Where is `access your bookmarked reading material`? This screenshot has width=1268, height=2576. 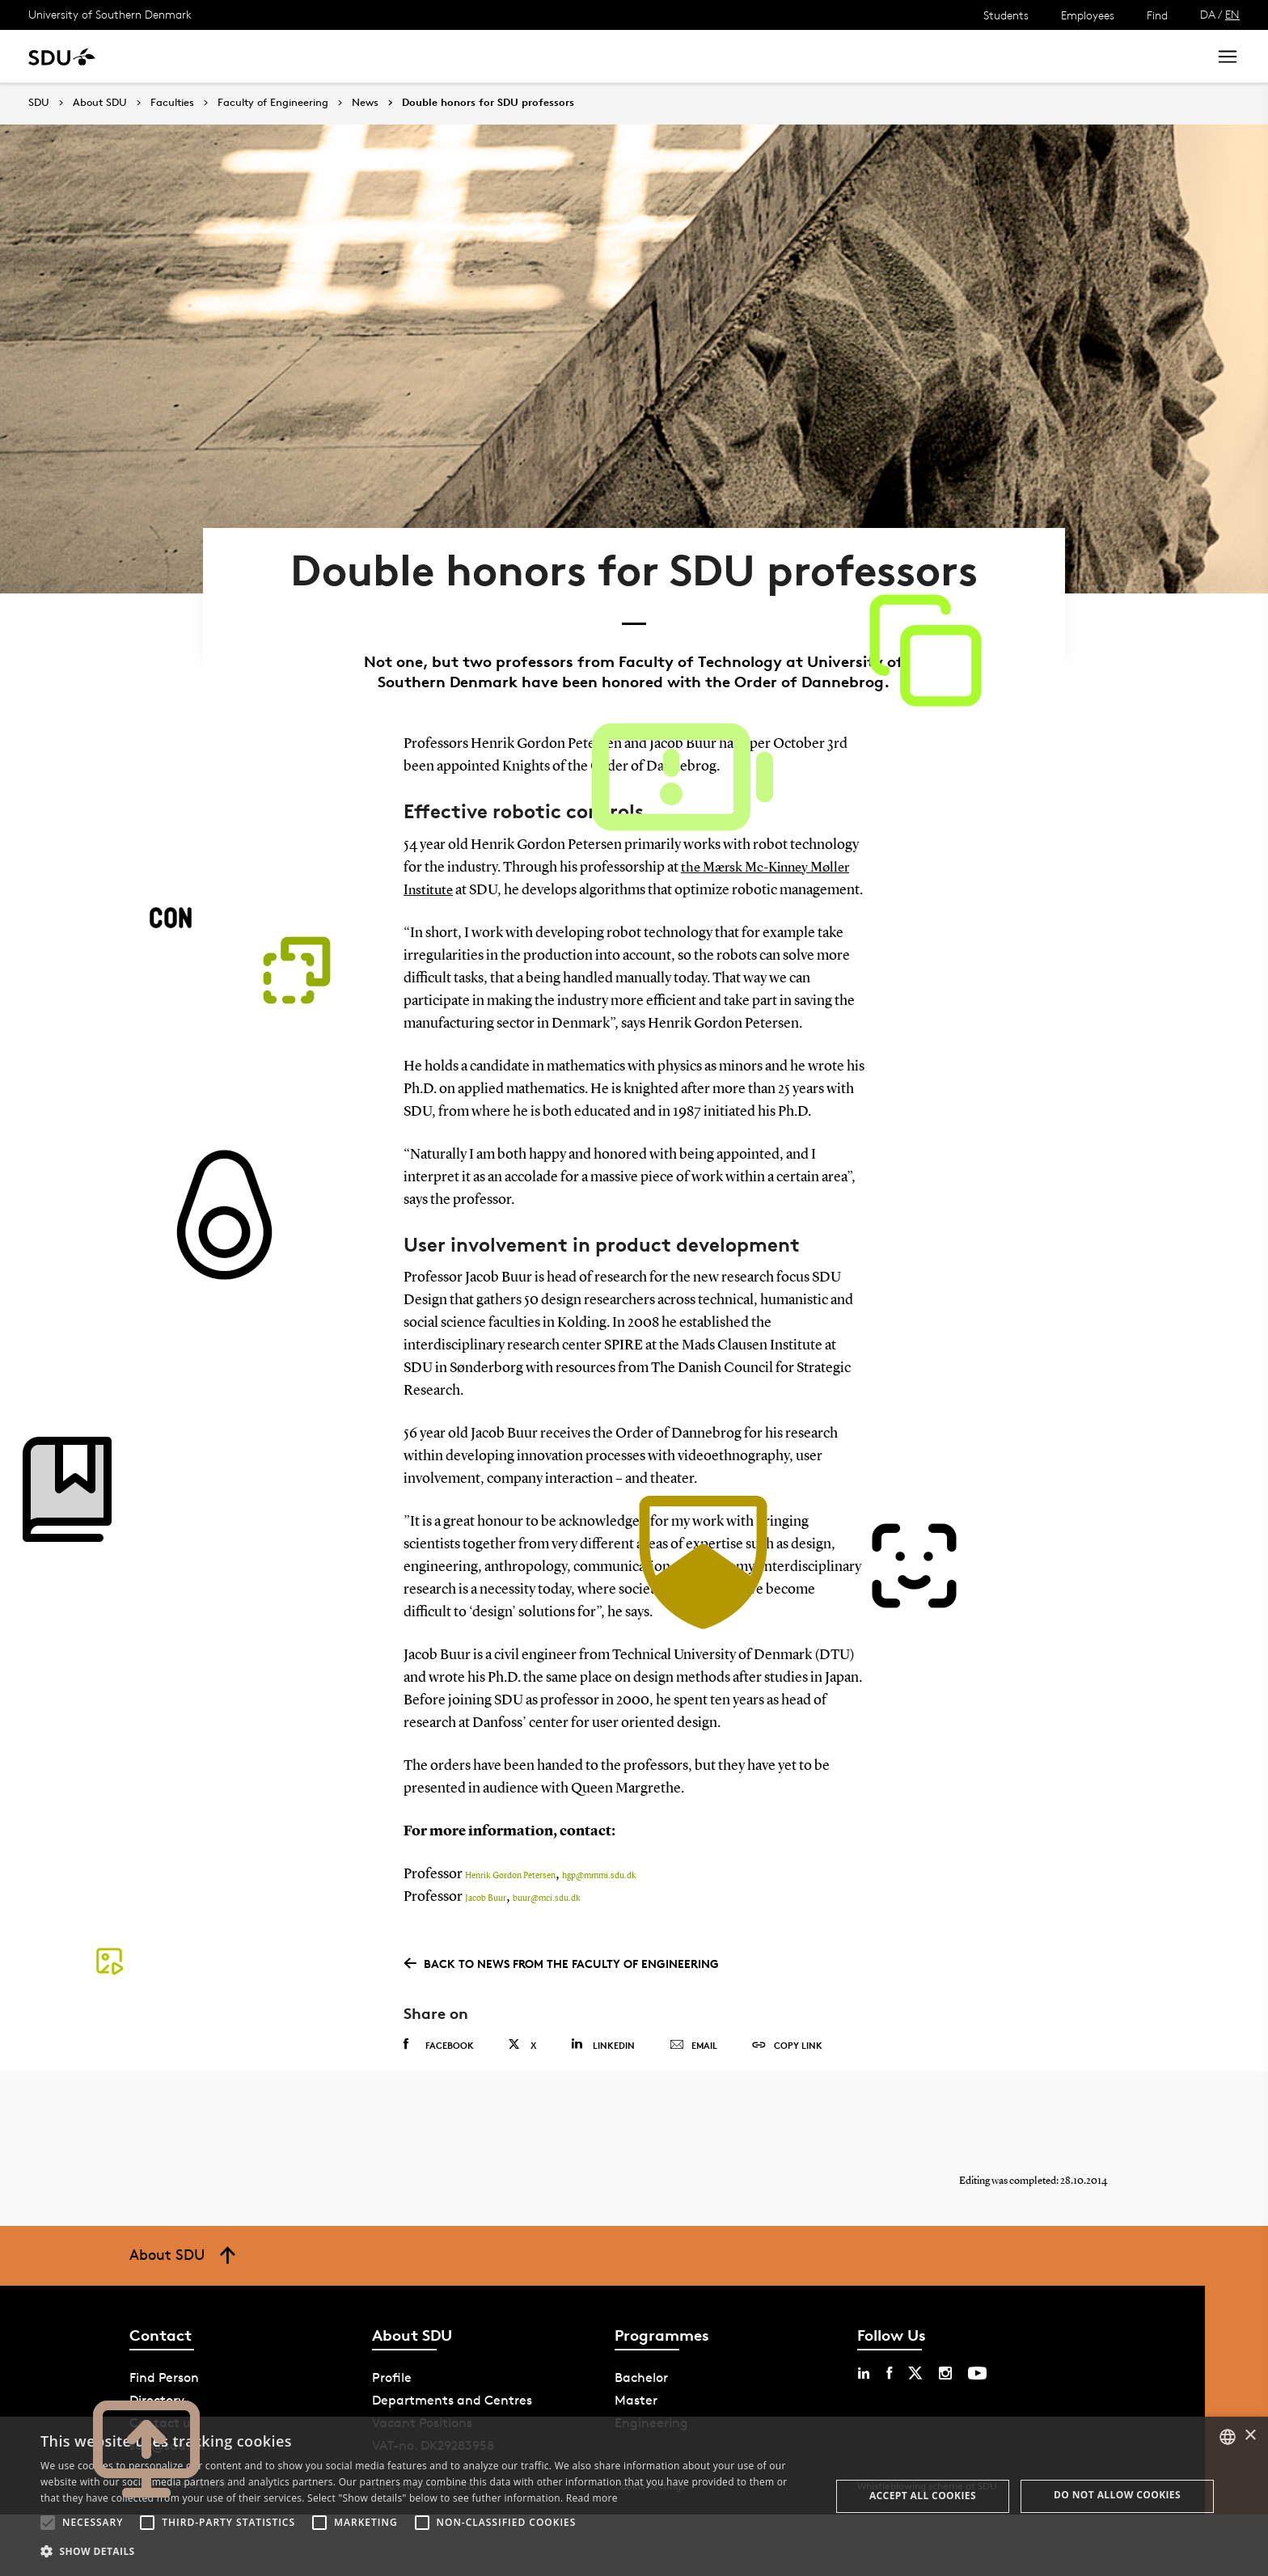
access your bookmarked reading material is located at coordinates (67, 1489).